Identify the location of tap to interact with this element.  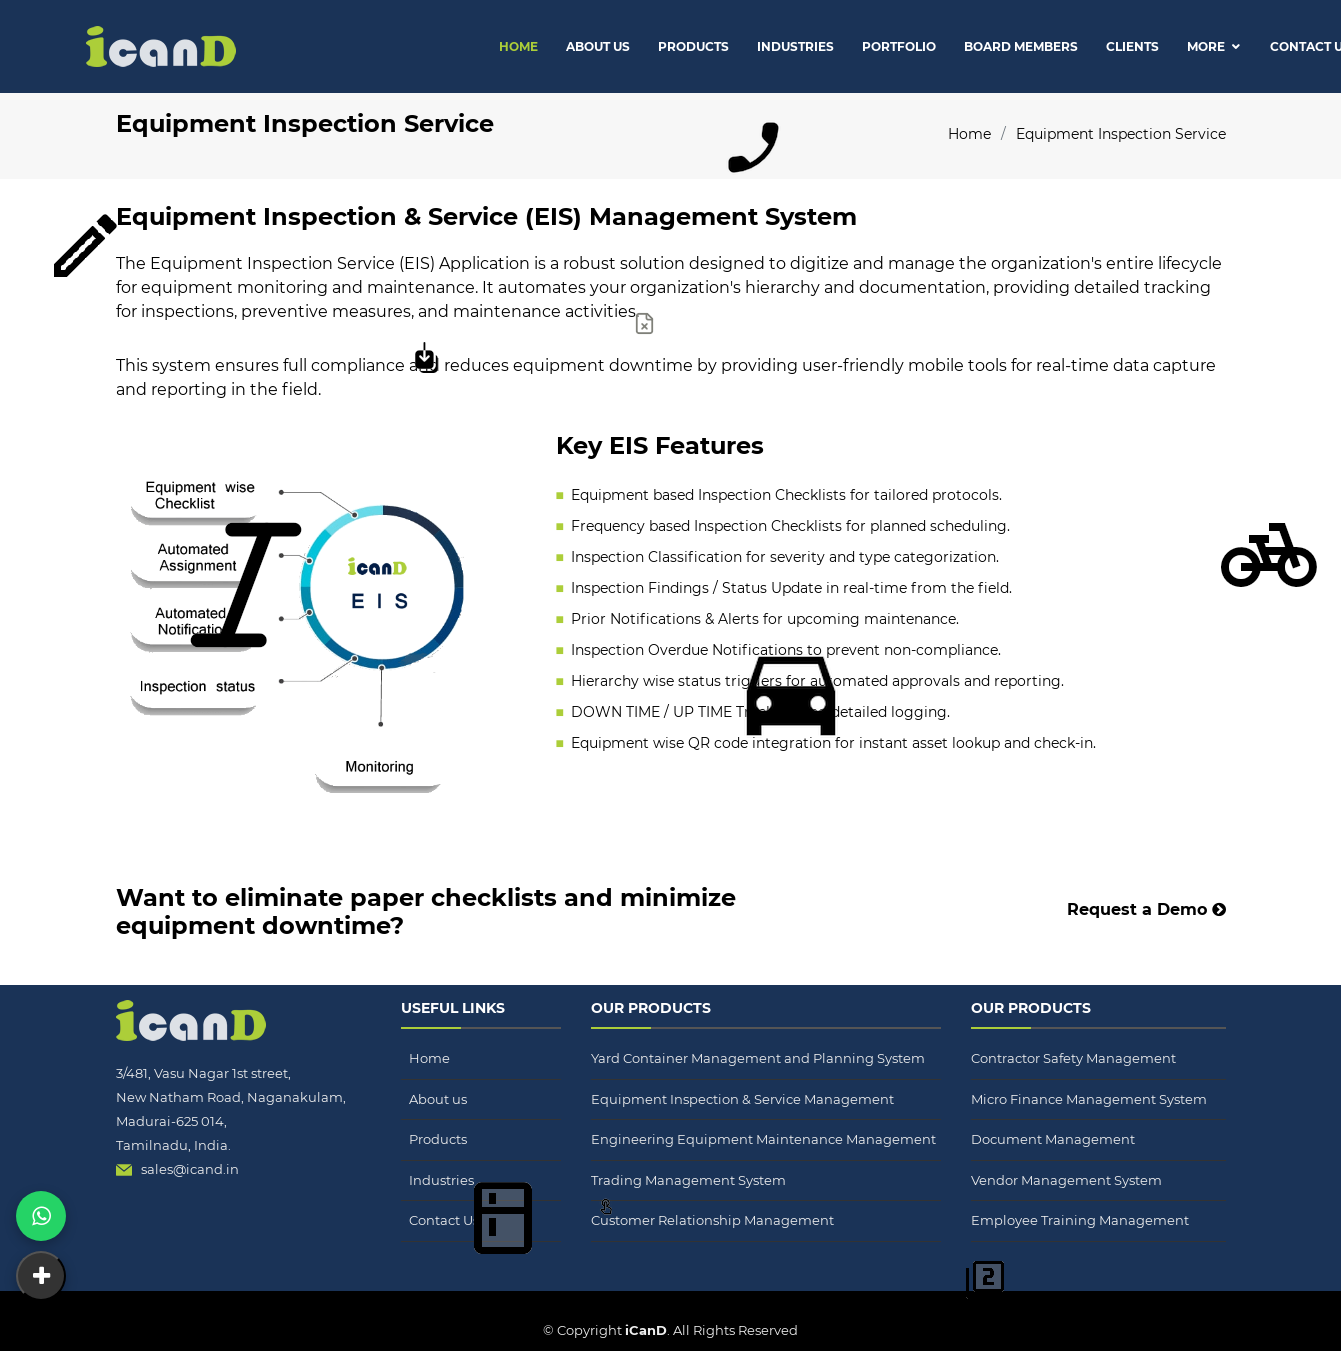
(606, 1207).